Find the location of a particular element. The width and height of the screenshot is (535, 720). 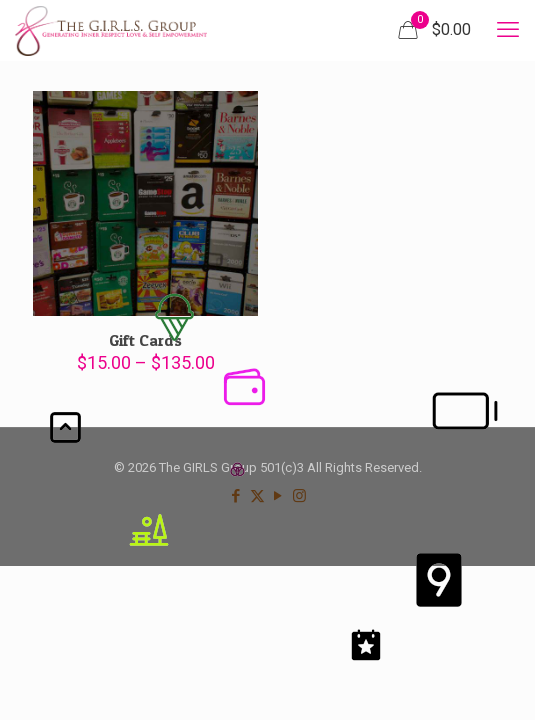

indicates battery is empty or depleted is located at coordinates (464, 411).